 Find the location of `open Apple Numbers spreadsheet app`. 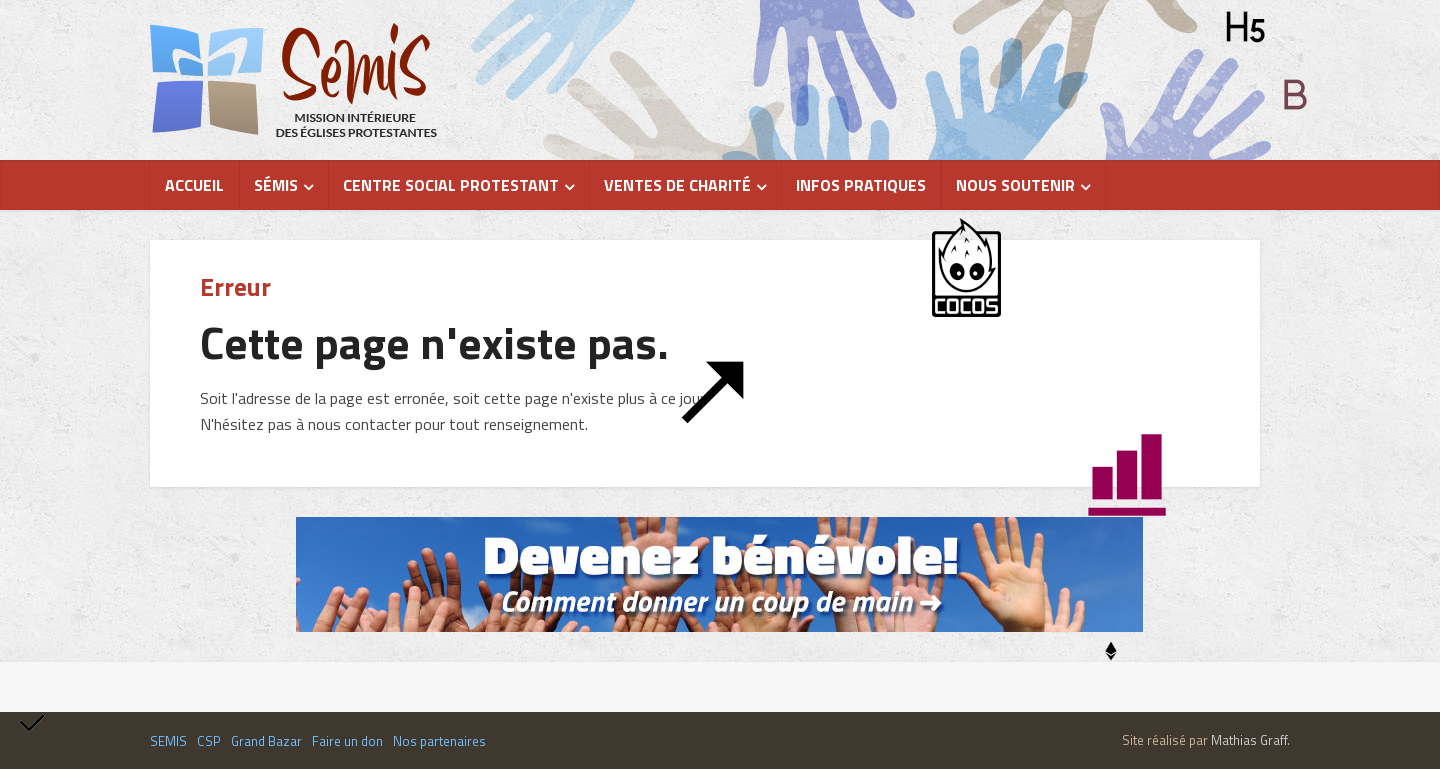

open Apple Numbers spreadsheet app is located at coordinates (1125, 475).